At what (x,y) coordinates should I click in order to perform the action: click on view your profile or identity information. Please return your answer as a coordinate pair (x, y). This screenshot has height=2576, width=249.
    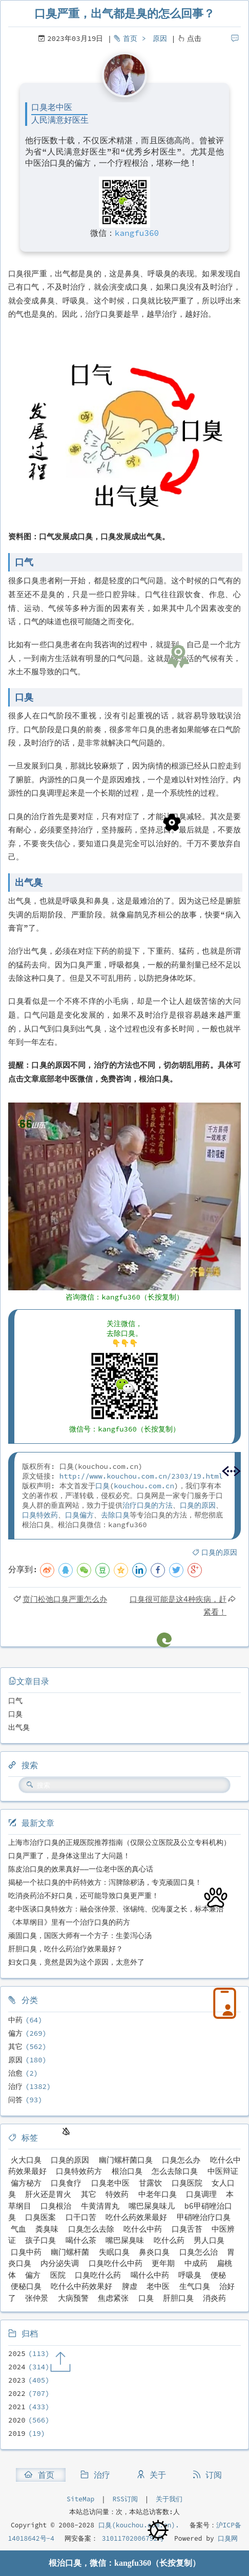
    Looking at the image, I should click on (224, 2003).